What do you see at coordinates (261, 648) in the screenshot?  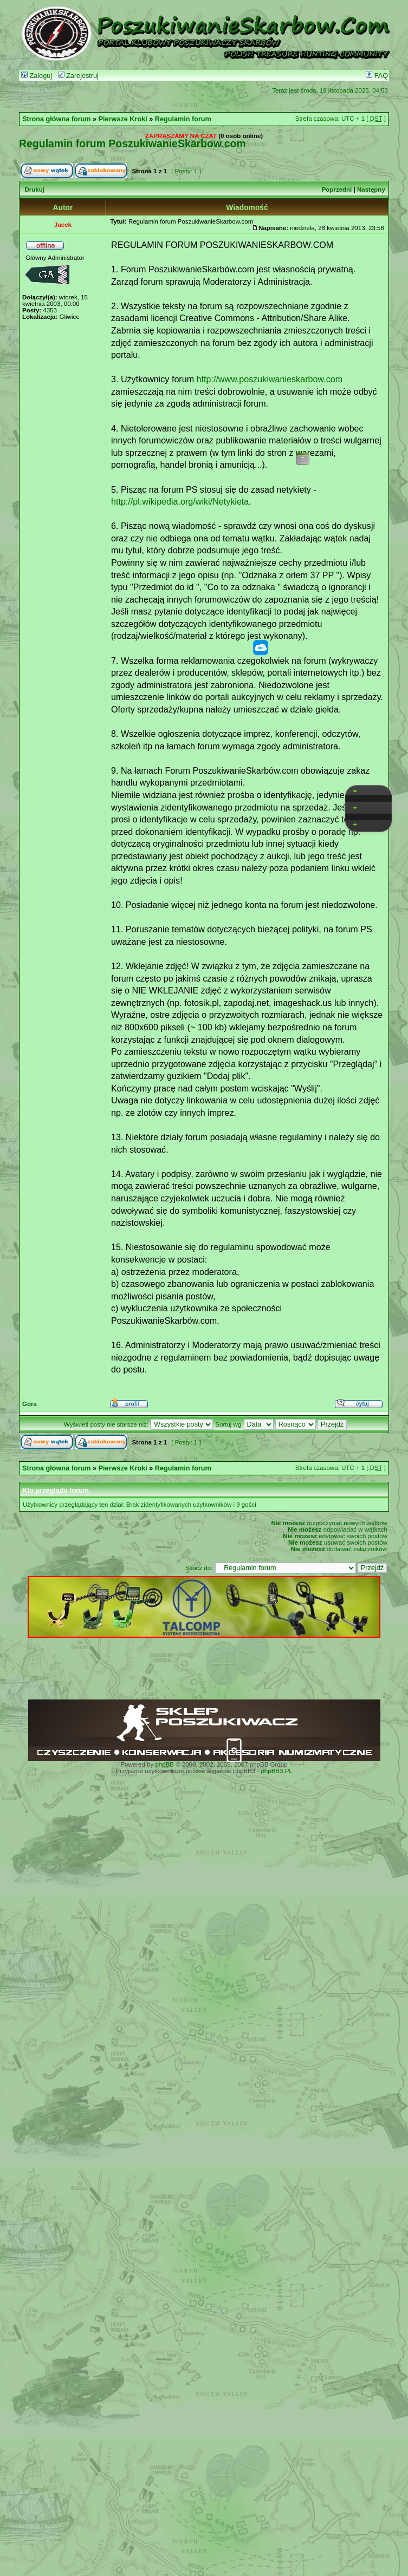 I see `open qcm cloud music streaming app` at bounding box center [261, 648].